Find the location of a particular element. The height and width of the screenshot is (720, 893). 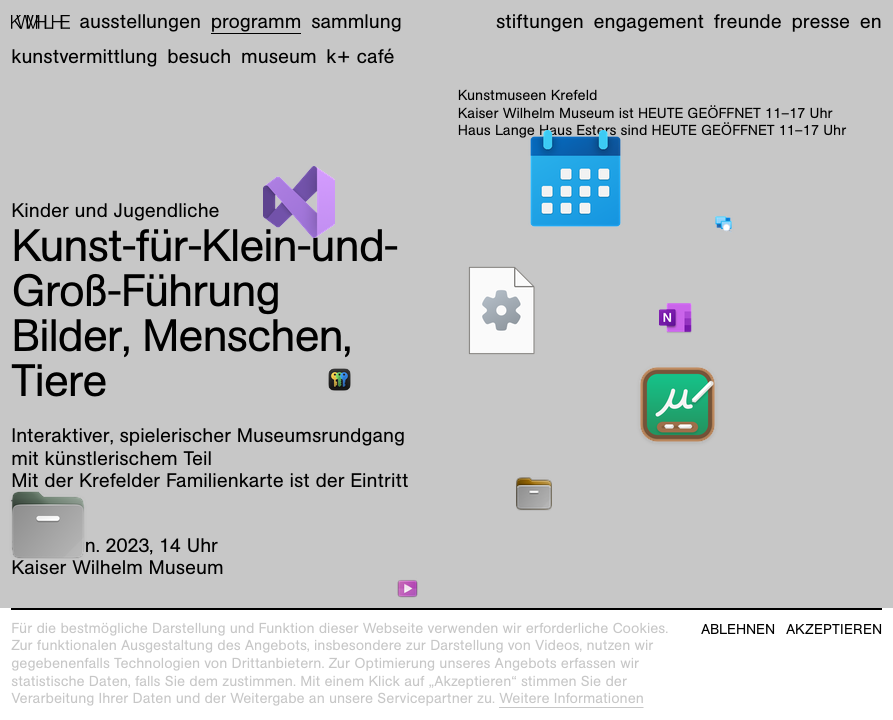

open totem media player is located at coordinates (407, 588).